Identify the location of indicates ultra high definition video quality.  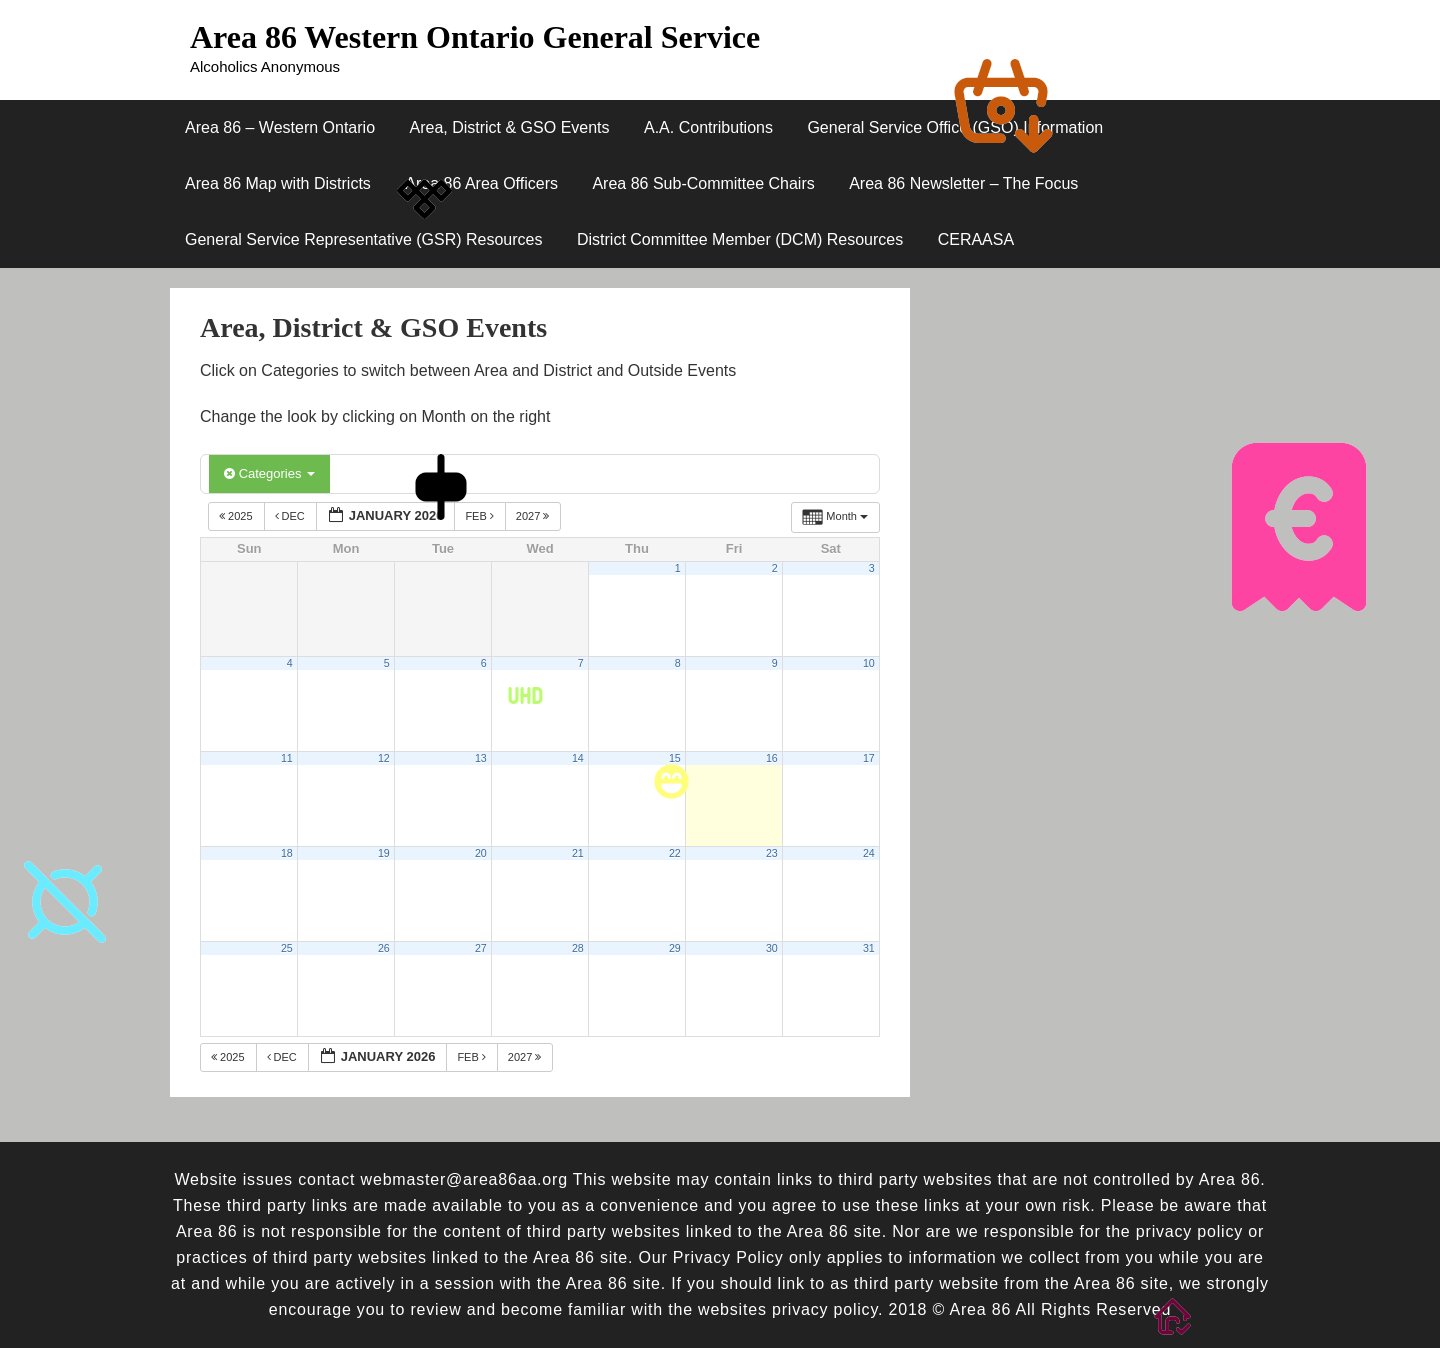
(525, 695).